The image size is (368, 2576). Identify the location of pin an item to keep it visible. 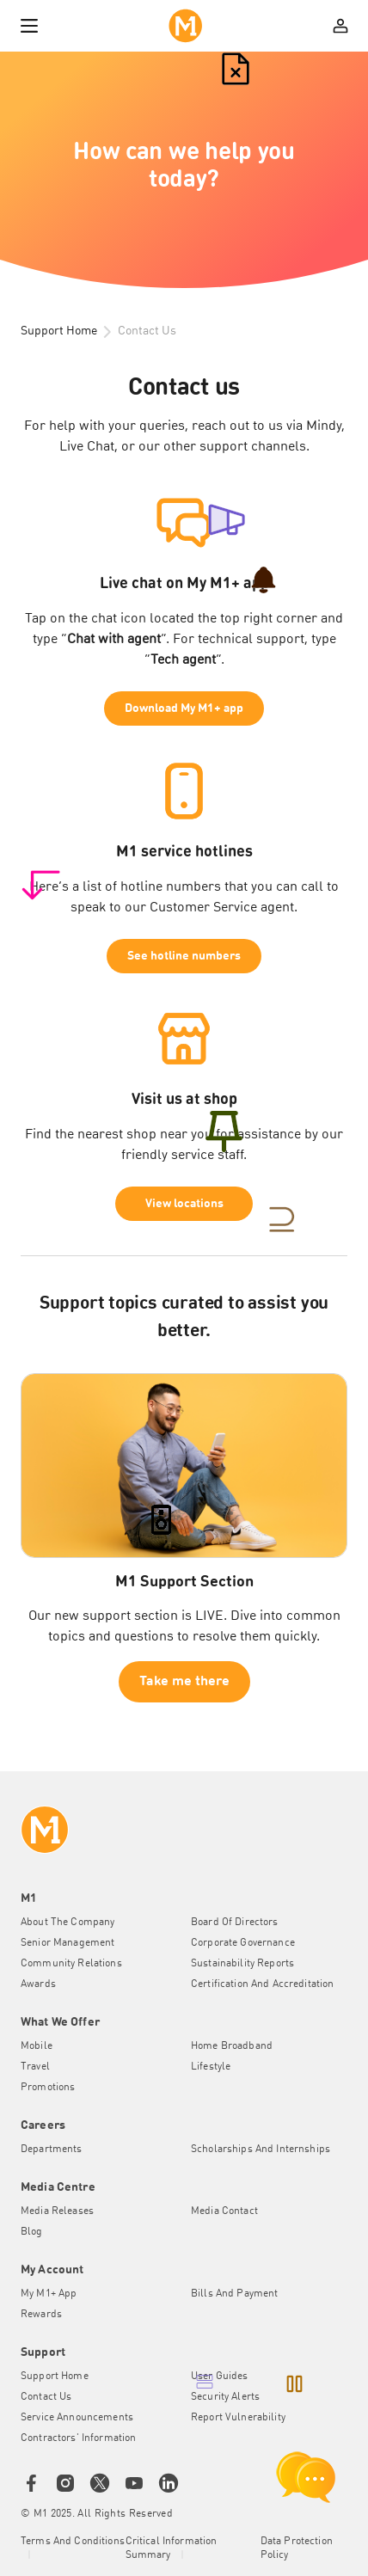
(224, 1129).